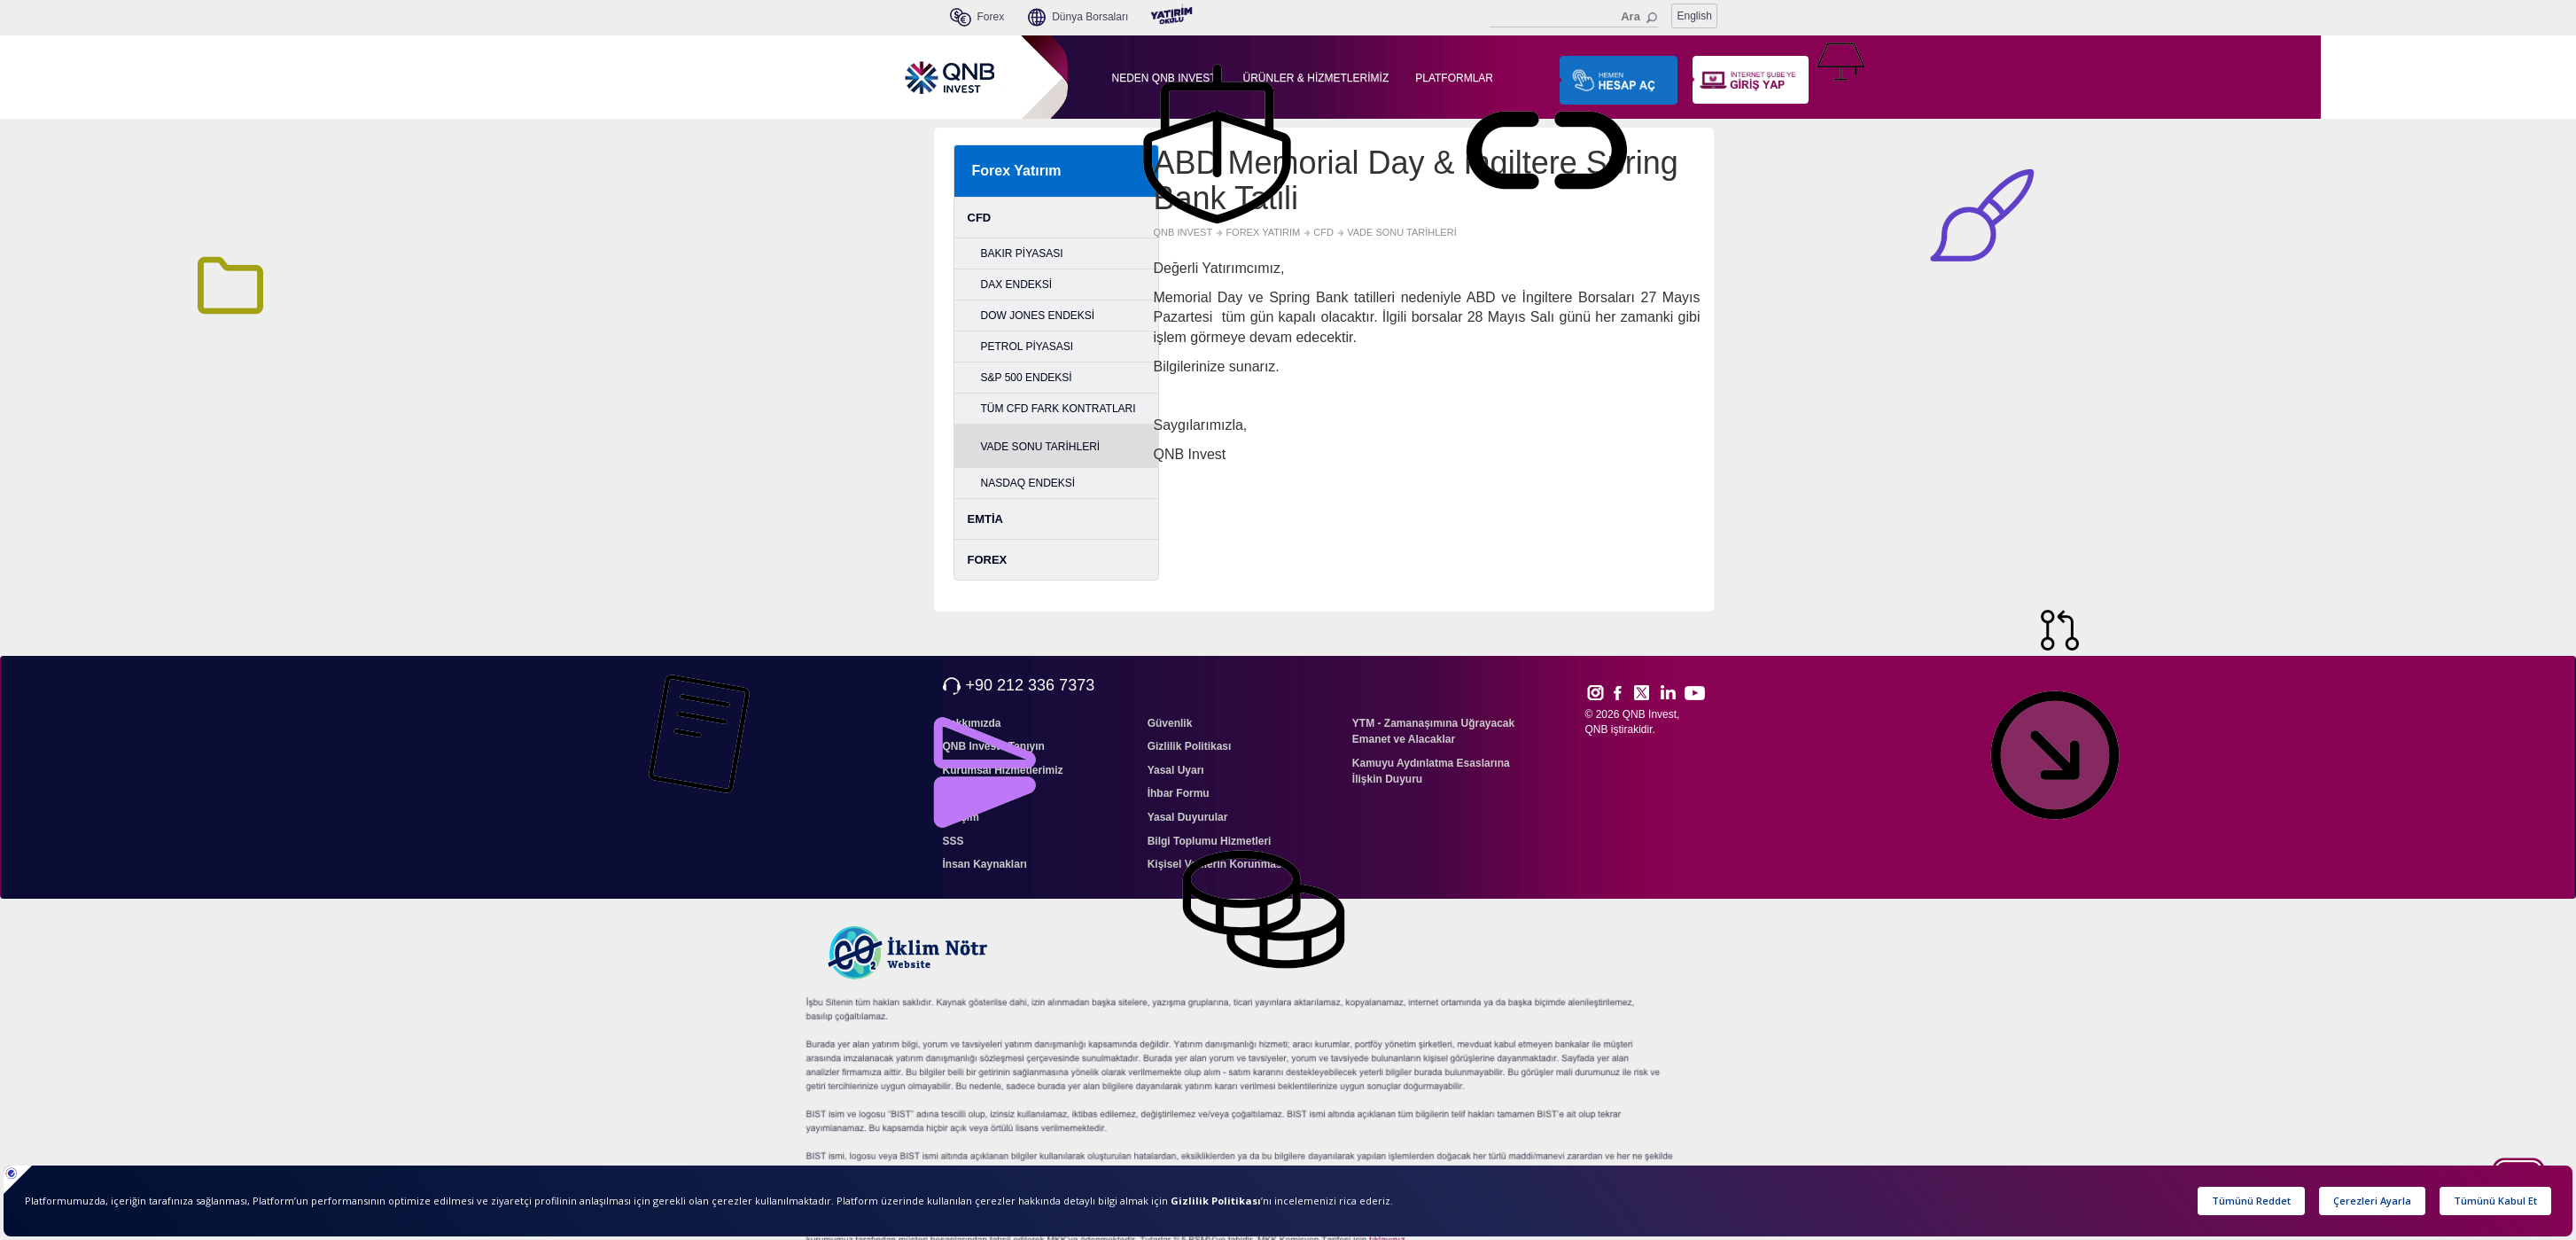 This screenshot has width=2576, height=1240. What do you see at coordinates (1217, 144) in the screenshot?
I see `access boat or marine transportation options` at bounding box center [1217, 144].